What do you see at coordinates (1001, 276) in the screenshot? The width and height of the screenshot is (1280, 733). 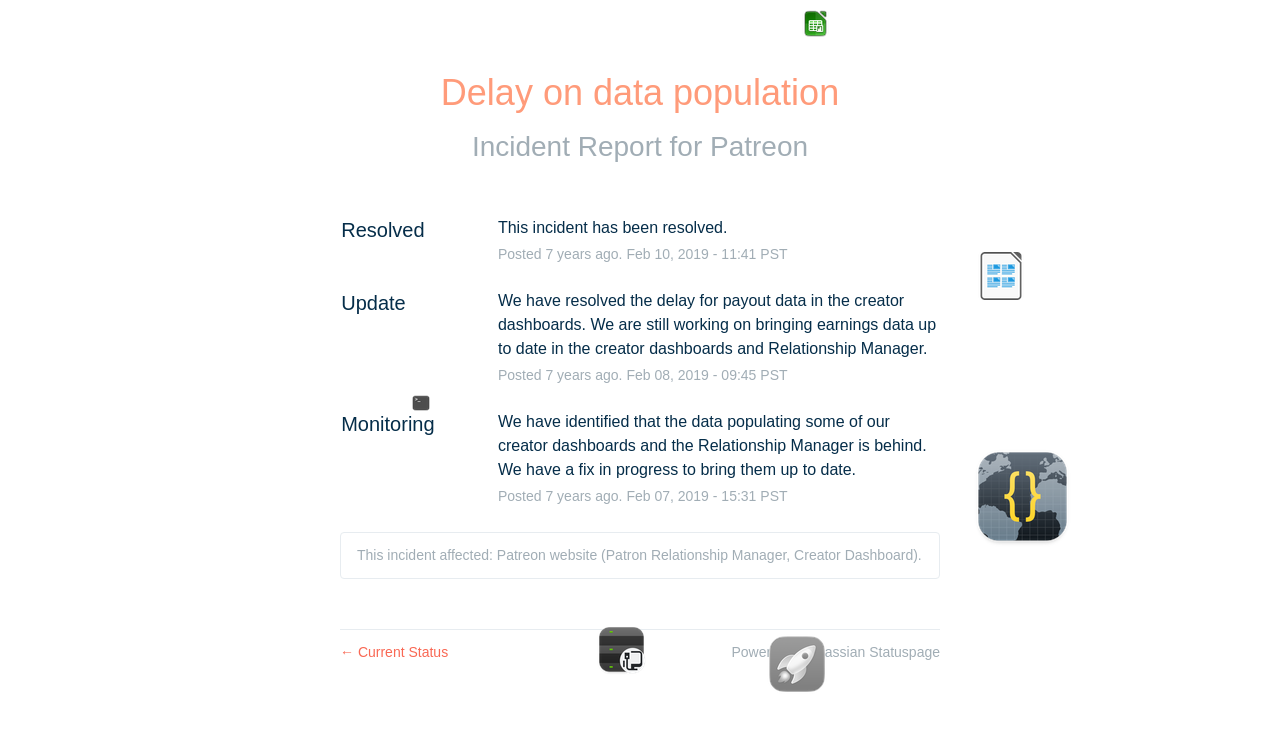 I see `libreoffice master document file type` at bounding box center [1001, 276].